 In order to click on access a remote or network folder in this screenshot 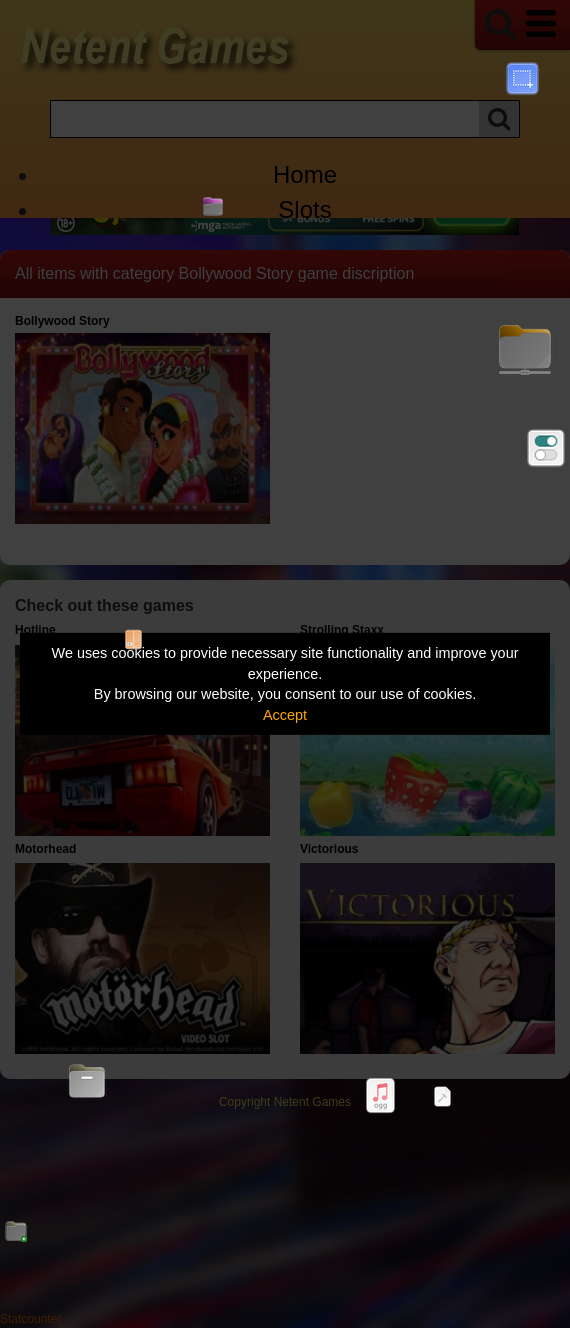, I will do `click(525, 349)`.